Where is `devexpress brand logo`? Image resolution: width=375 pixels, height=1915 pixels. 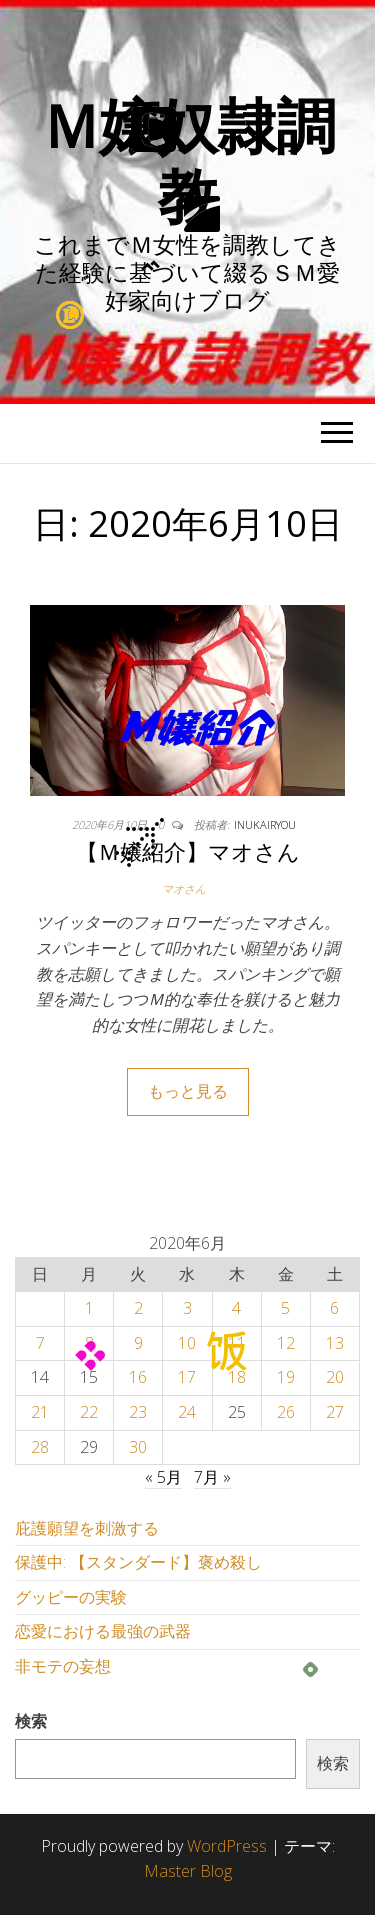 devexpress brand logo is located at coordinates (202, 214).